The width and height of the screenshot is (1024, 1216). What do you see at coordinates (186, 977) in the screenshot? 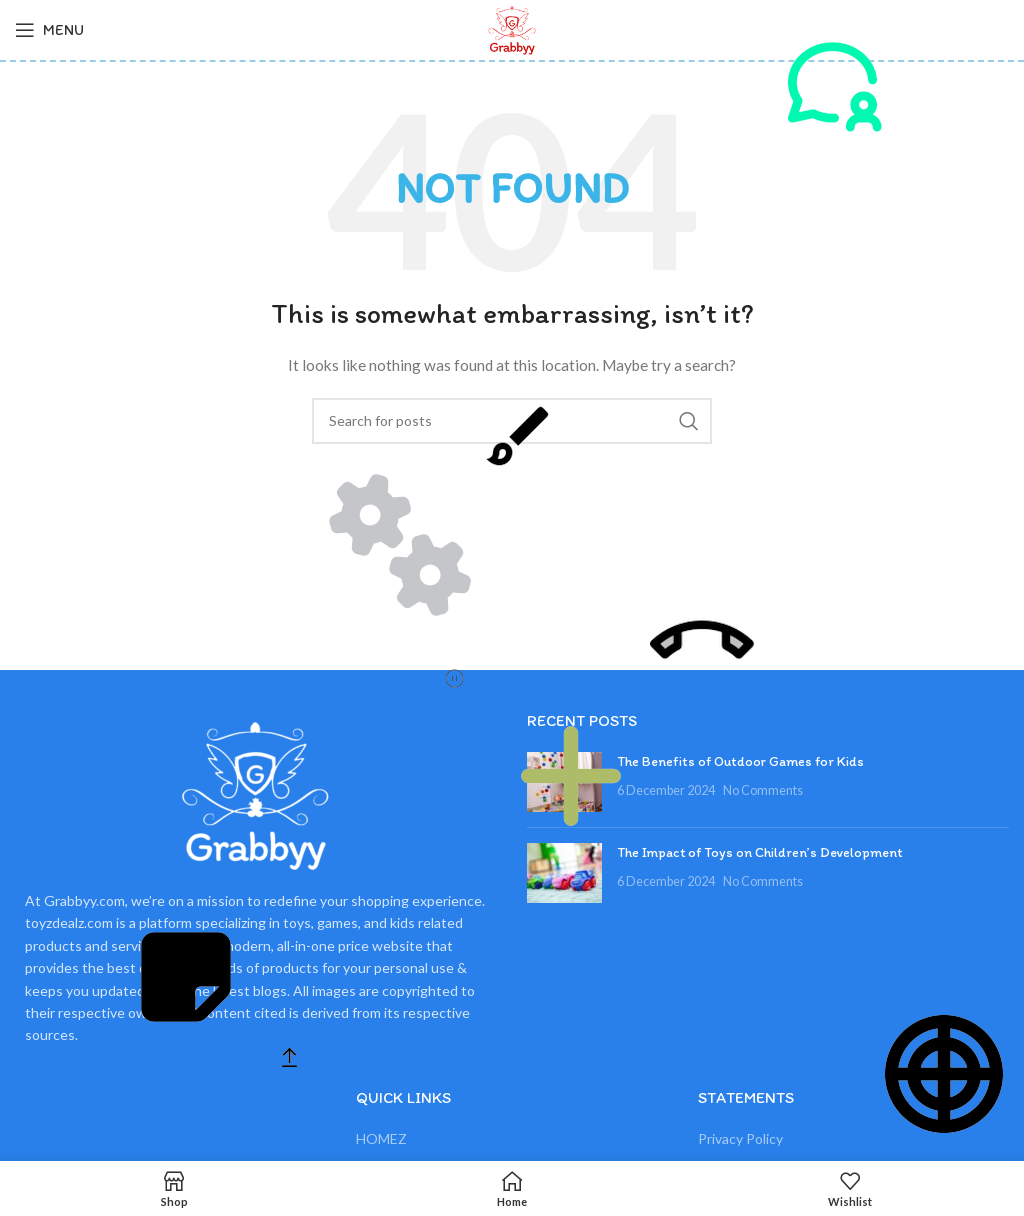
I see `add a new sticky note` at bounding box center [186, 977].